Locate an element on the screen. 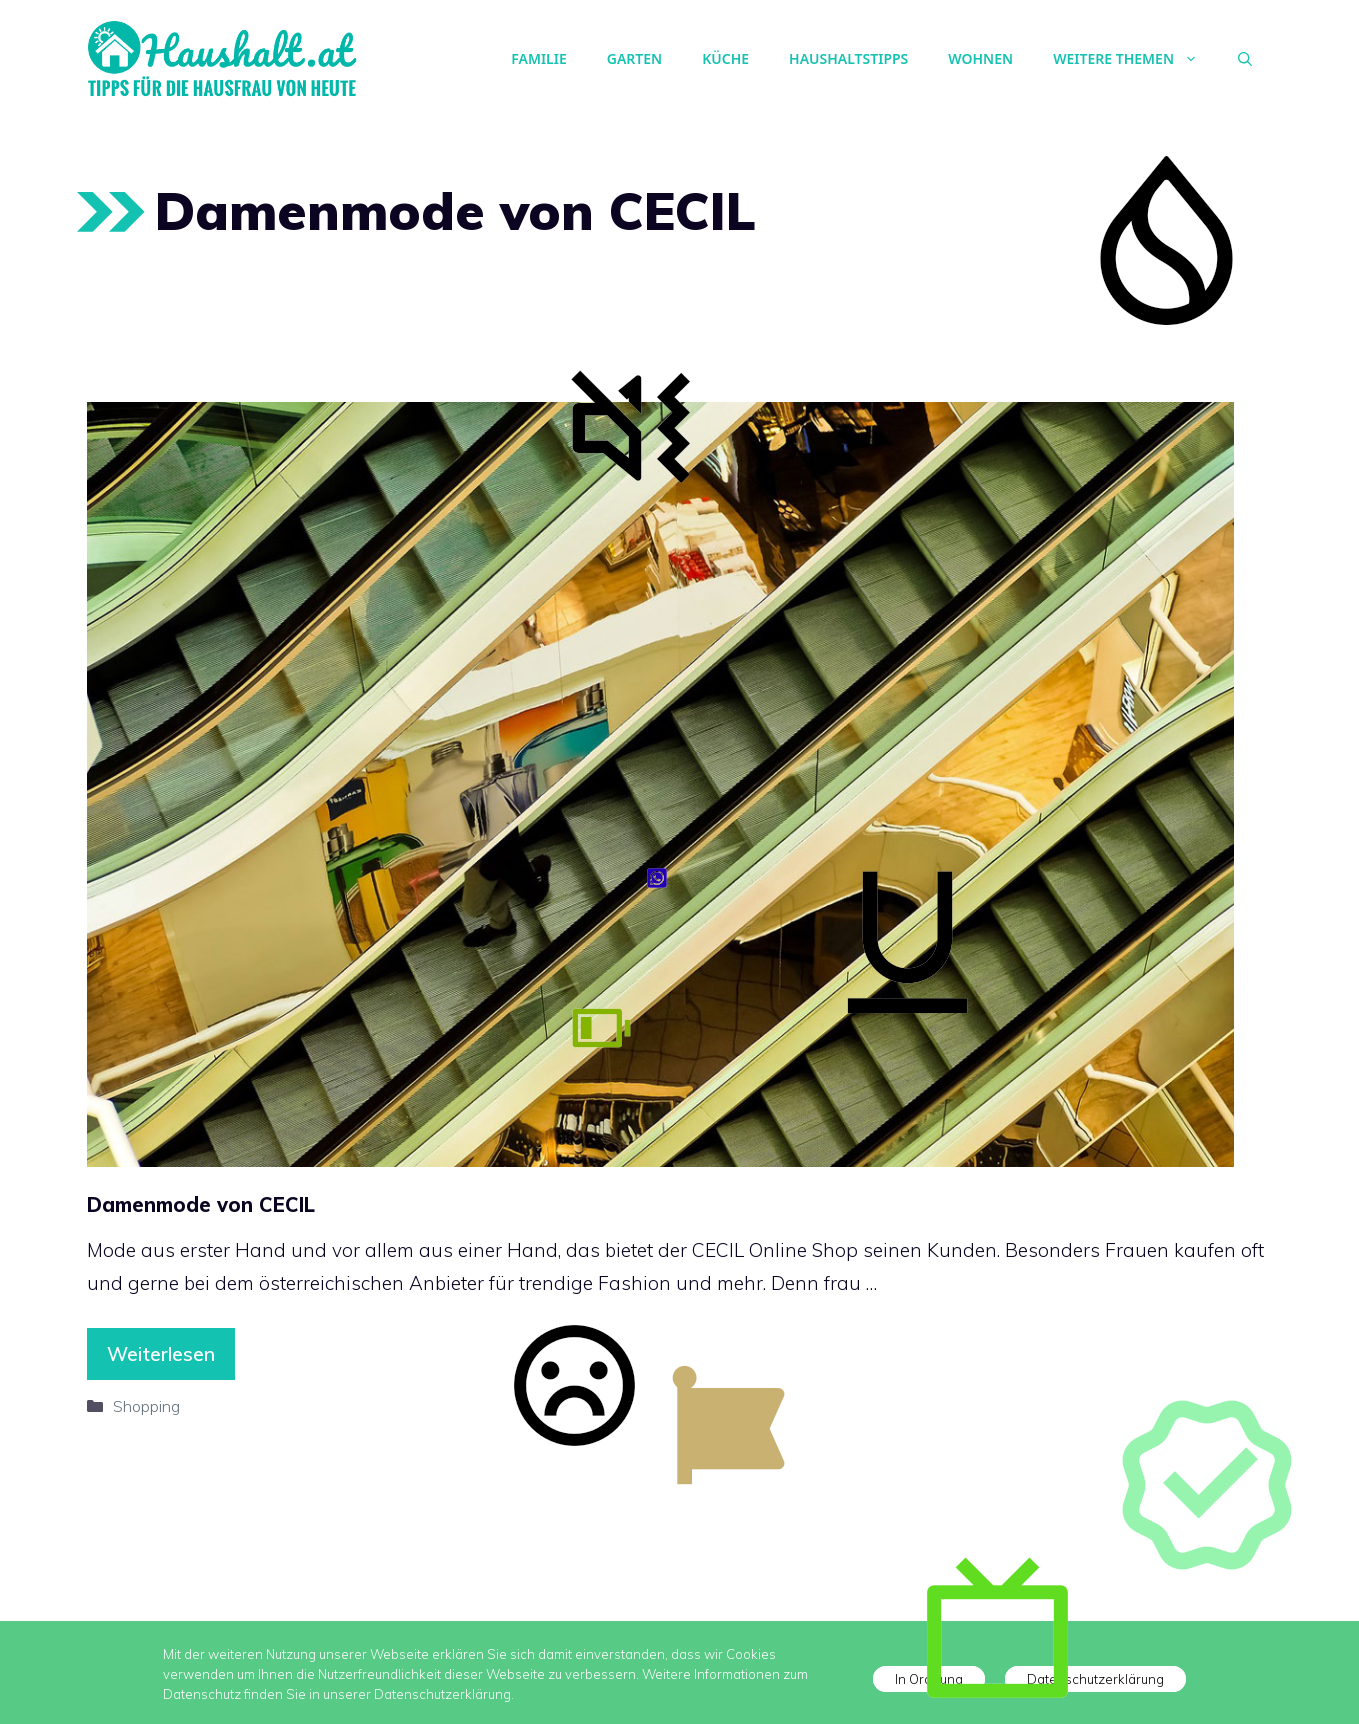 The height and width of the screenshot is (1724, 1359). apply underline formatting to selected text is located at coordinates (907, 938).